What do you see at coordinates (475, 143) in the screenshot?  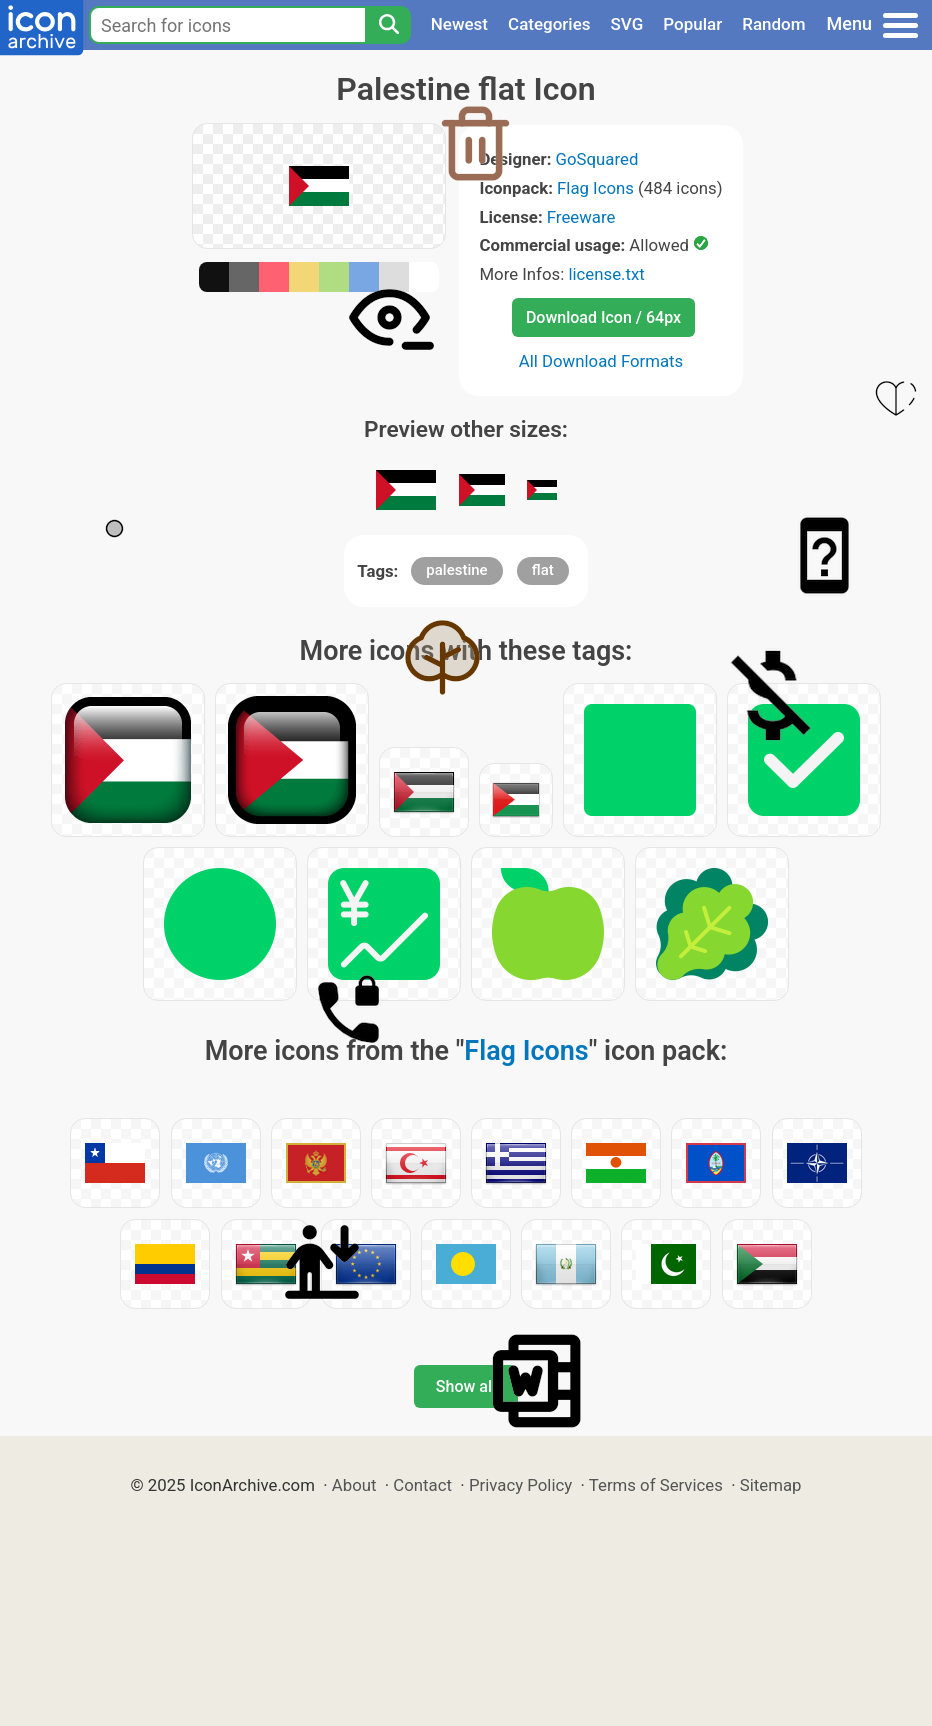 I see `delete this item` at bounding box center [475, 143].